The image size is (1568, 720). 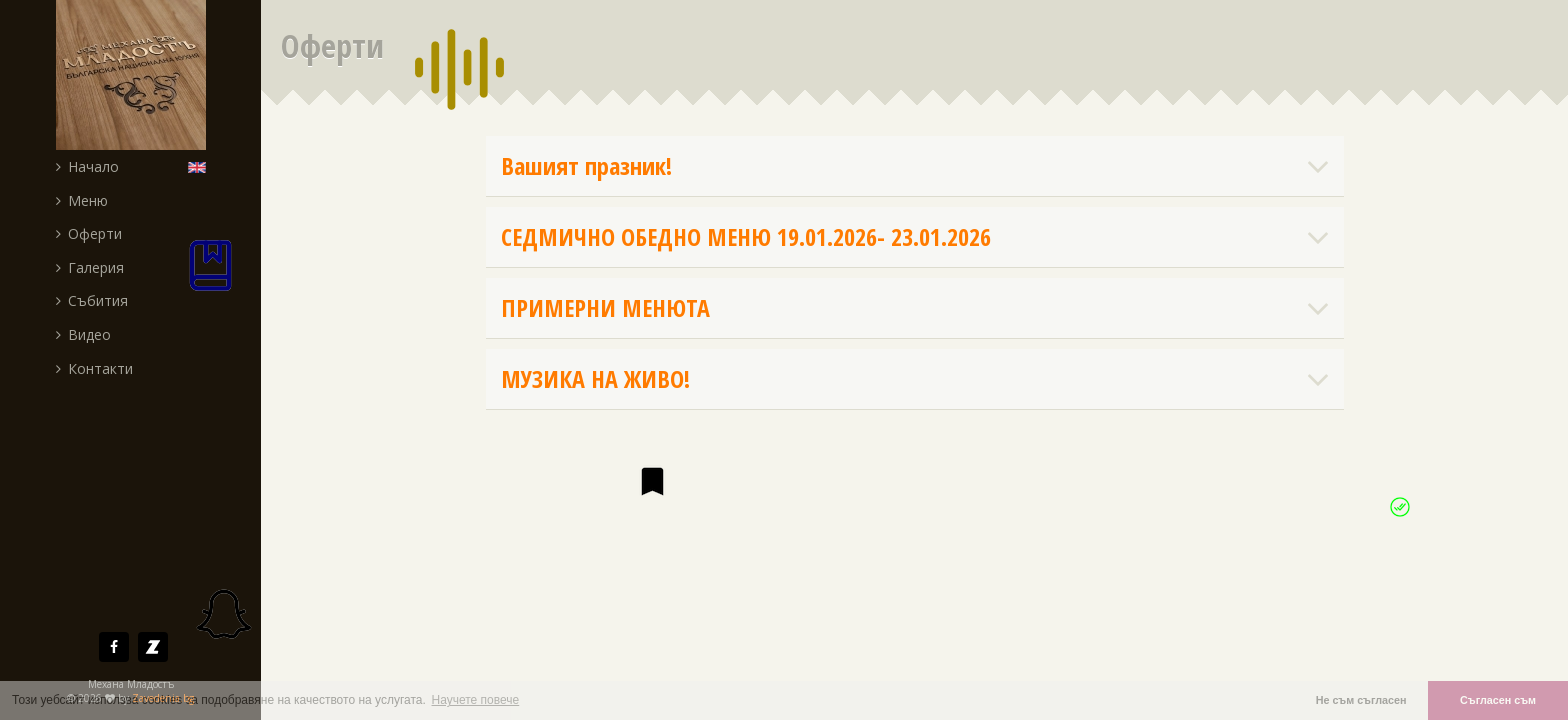 What do you see at coordinates (1400, 507) in the screenshot?
I see `task or item marked as complete` at bounding box center [1400, 507].